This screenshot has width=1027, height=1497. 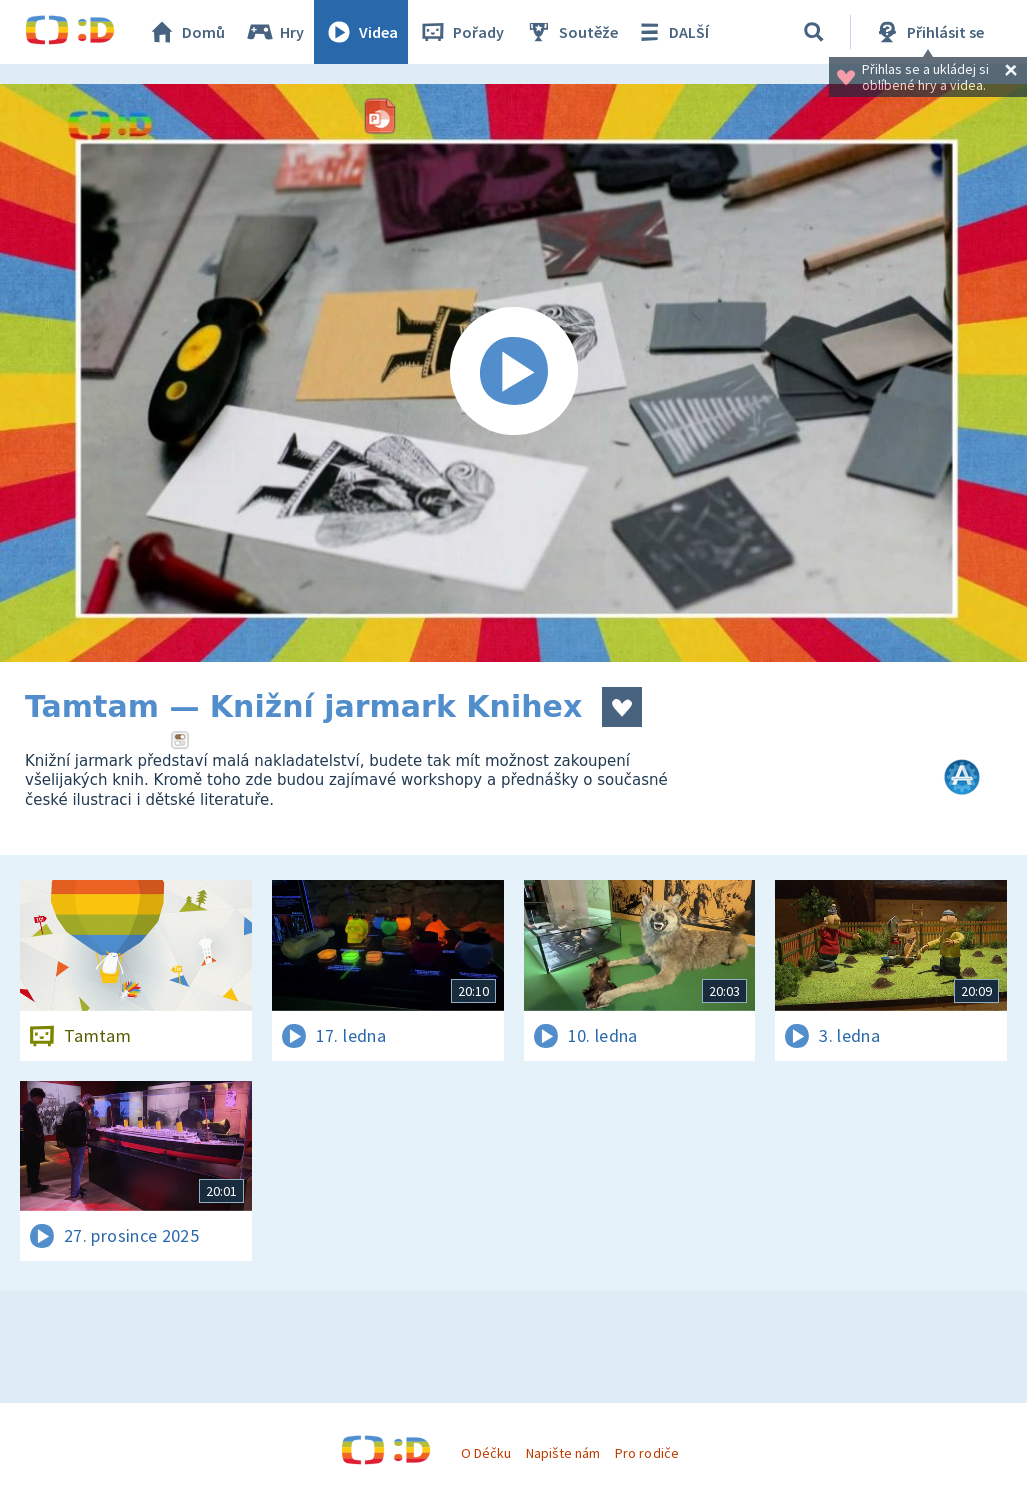 What do you see at coordinates (962, 777) in the screenshot?
I see `open software properties or driver settings` at bounding box center [962, 777].